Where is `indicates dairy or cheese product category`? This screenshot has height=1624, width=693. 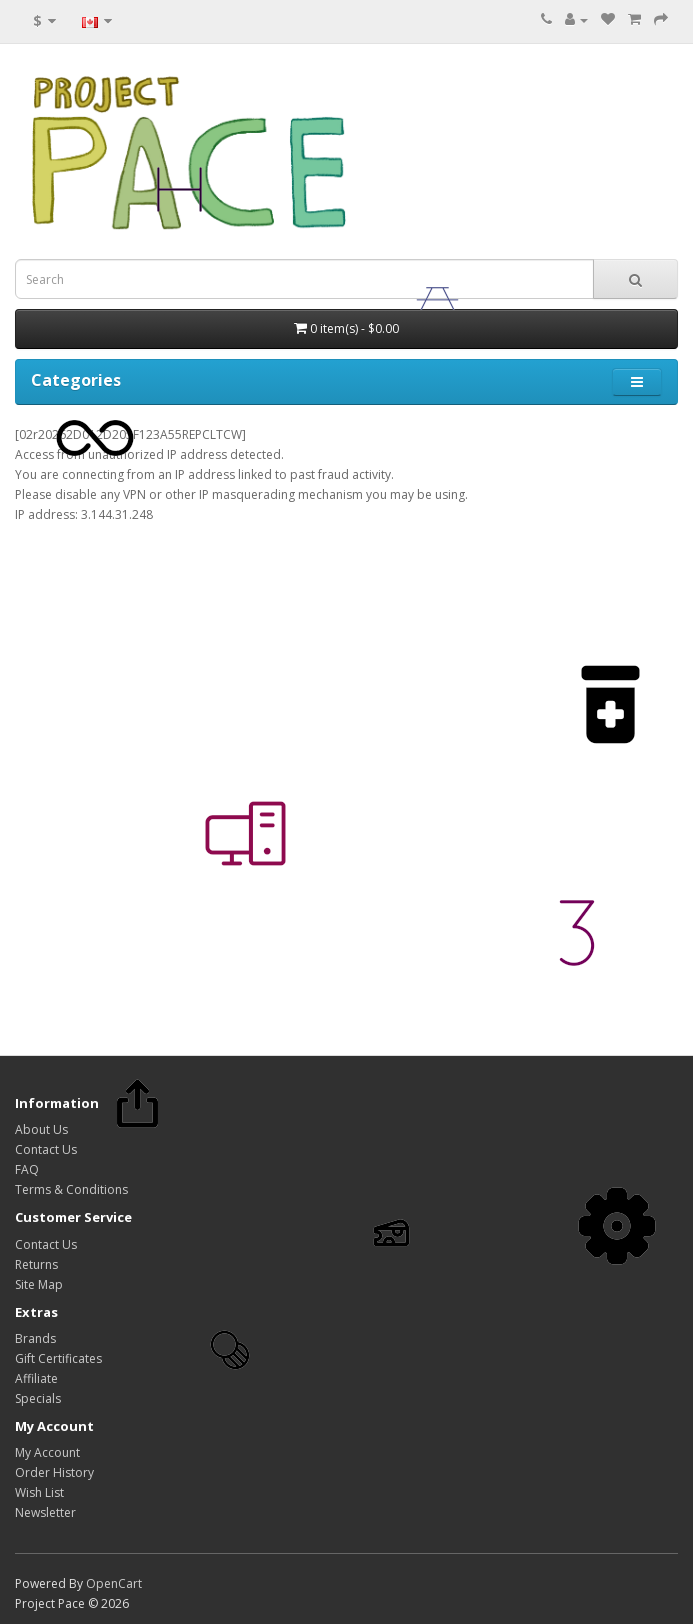
indicates dairy or cheese product category is located at coordinates (391, 1234).